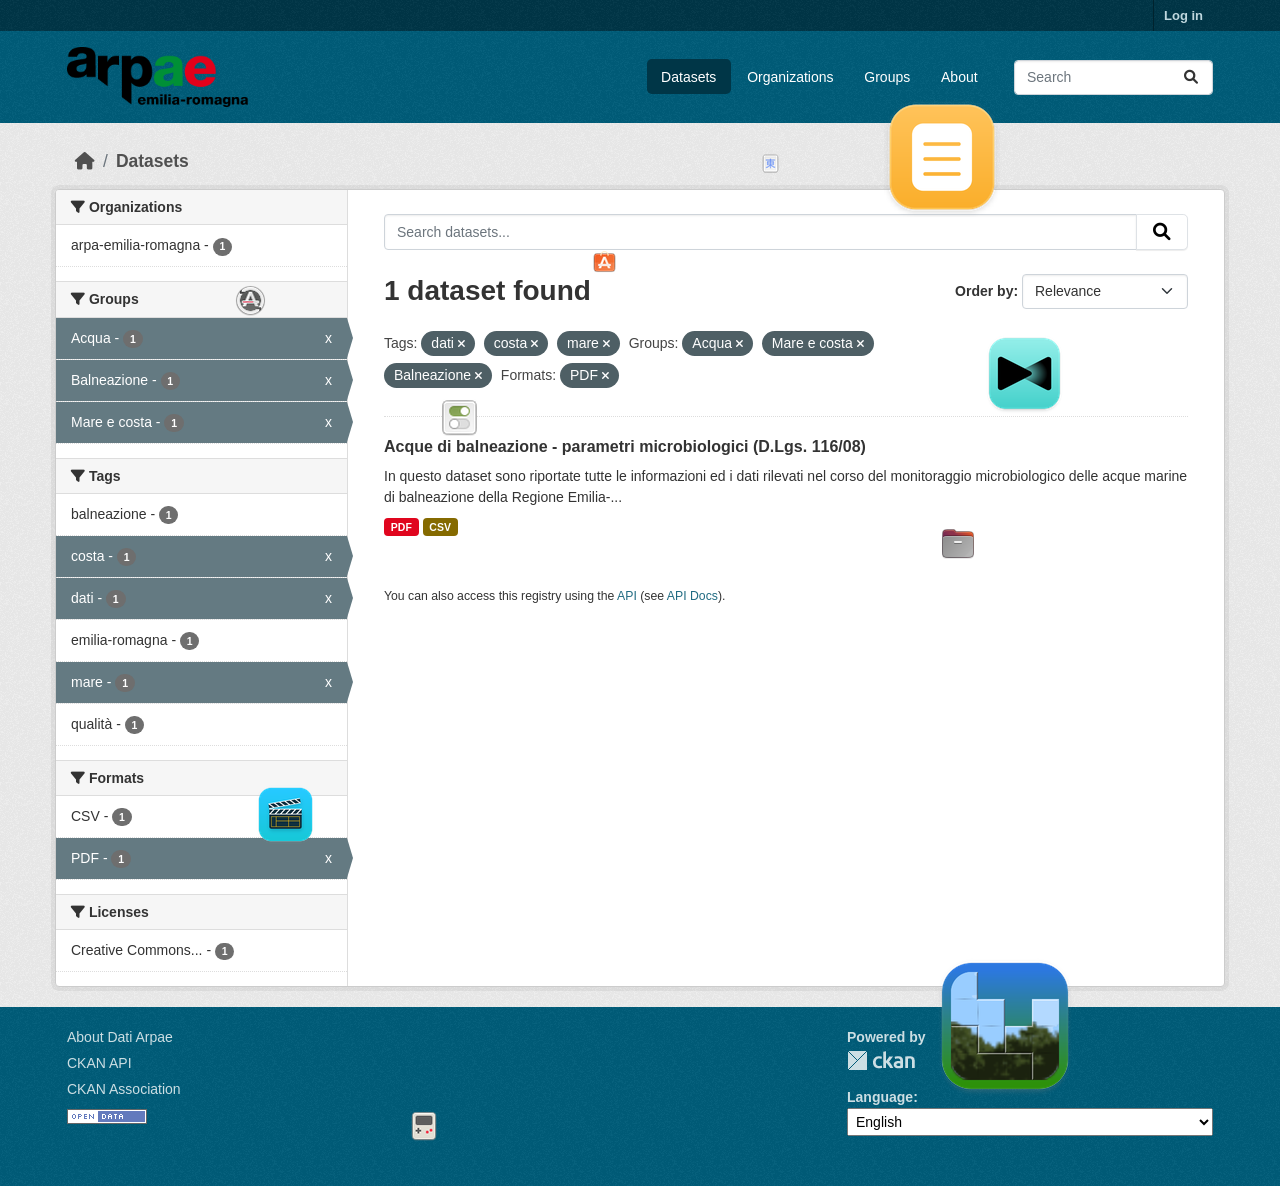 Image resolution: width=1280 pixels, height=1186 pixels. What do you see at coordinates (459, 417) in the screenshot?
I see `open gnome tweaks to customize system settings` at bounding box center [459, 417].